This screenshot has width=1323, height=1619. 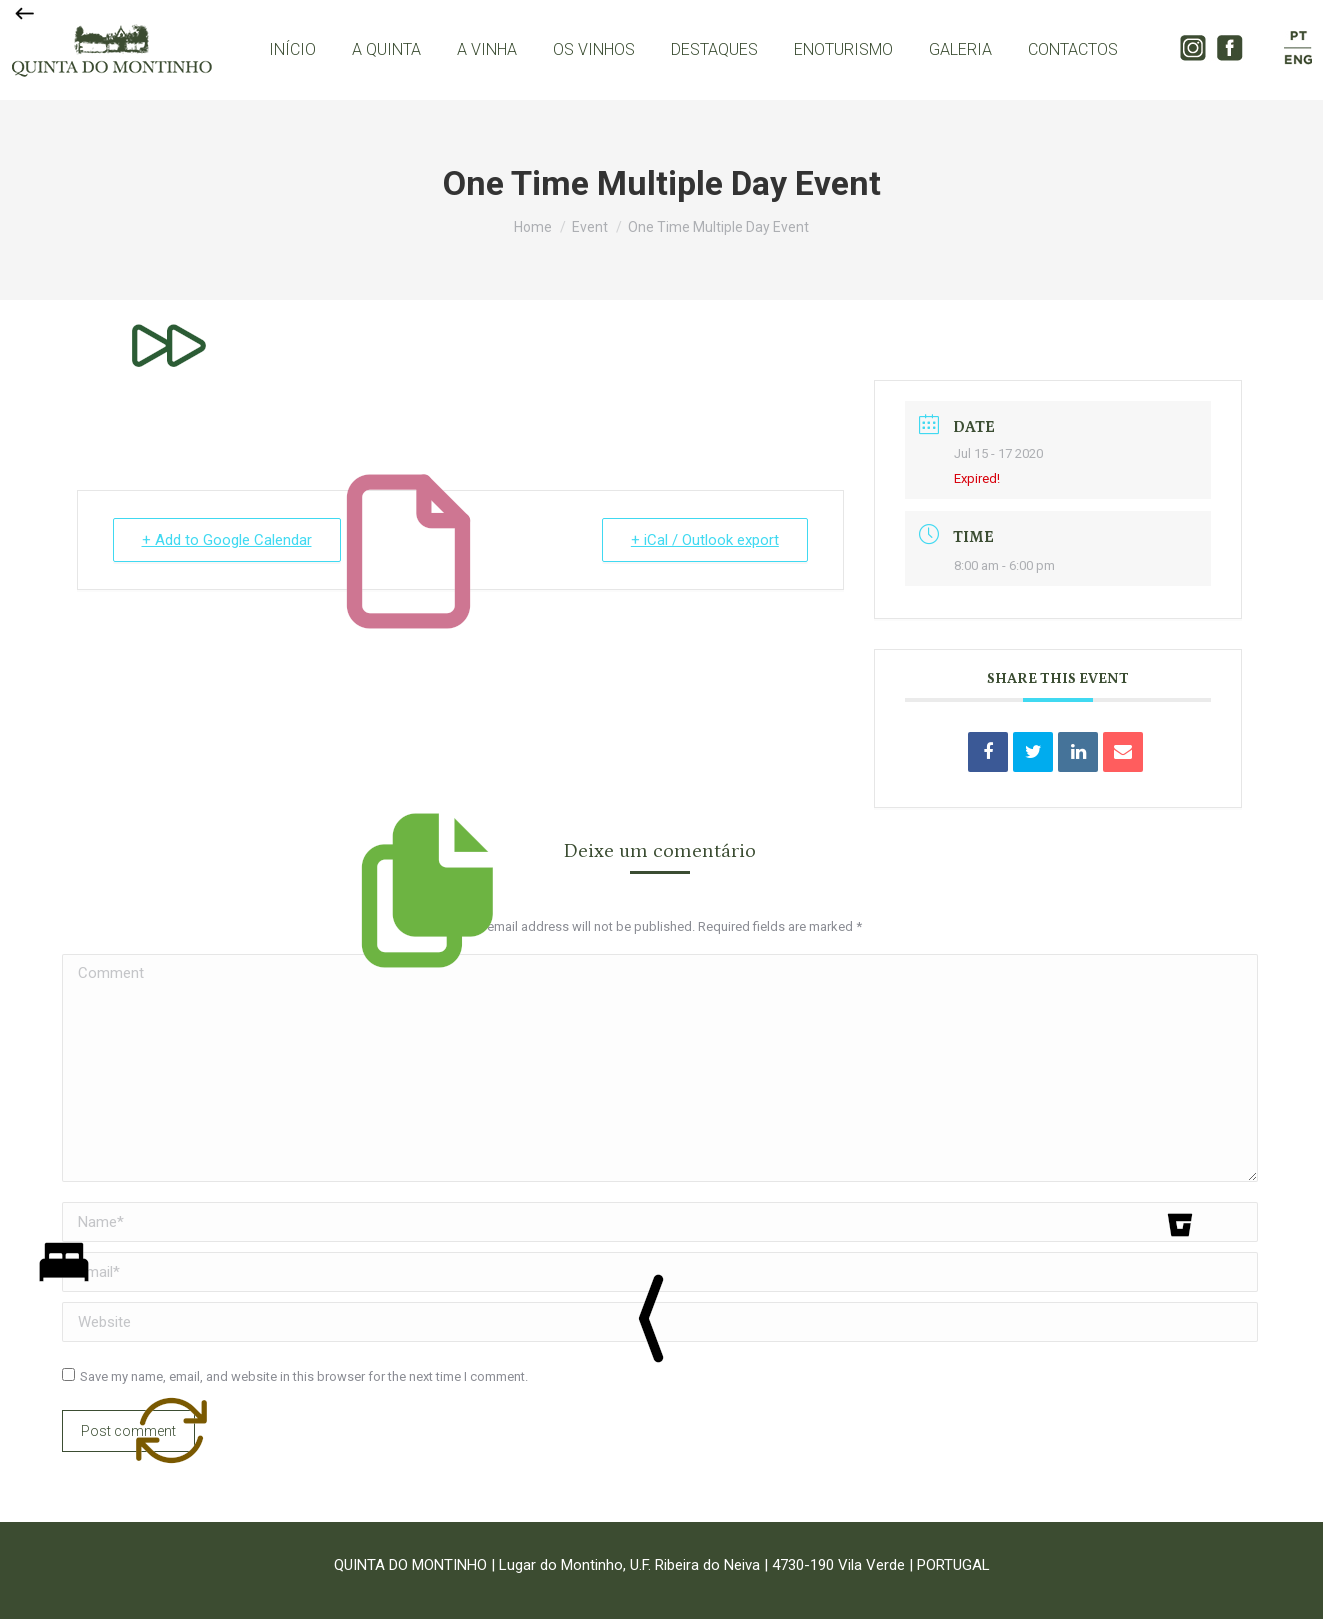 What do you see at coordinates (1180, 1225) in the screenshot?
I see `link to Bitbucket repository` at bounding box center [1180, 1225].